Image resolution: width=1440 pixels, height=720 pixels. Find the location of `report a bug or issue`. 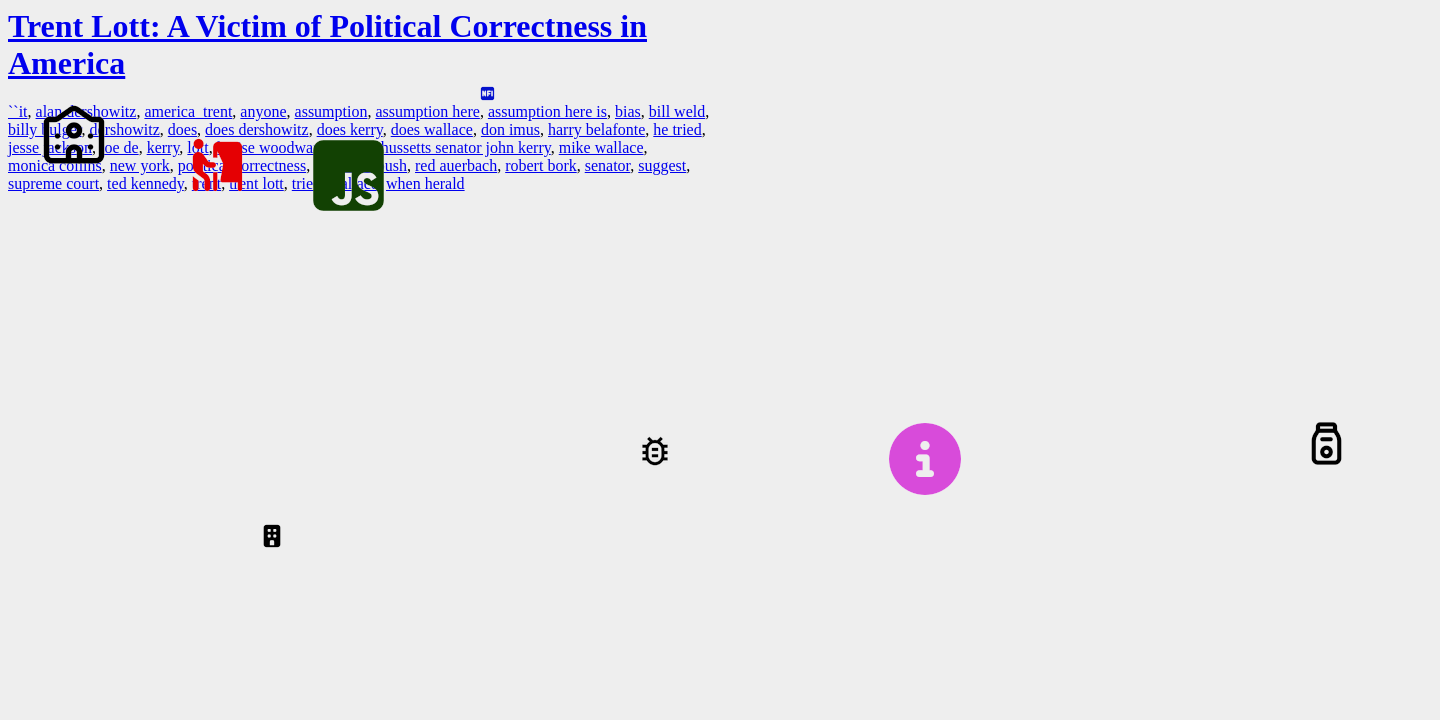

report a bug or issue is located at coordinates (655, 451).